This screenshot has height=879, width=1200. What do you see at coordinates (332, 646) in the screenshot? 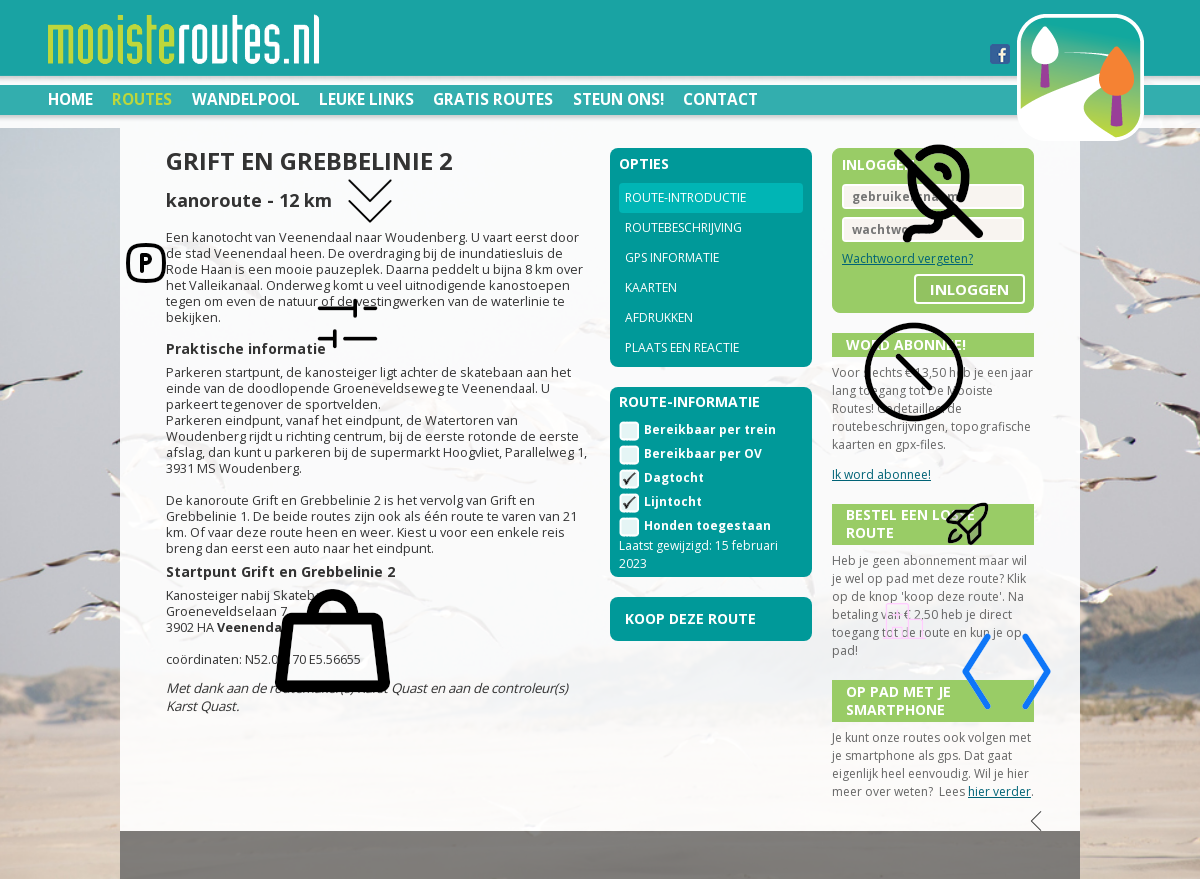
I see `access your shopping bag` at bounding box center [332, 646].